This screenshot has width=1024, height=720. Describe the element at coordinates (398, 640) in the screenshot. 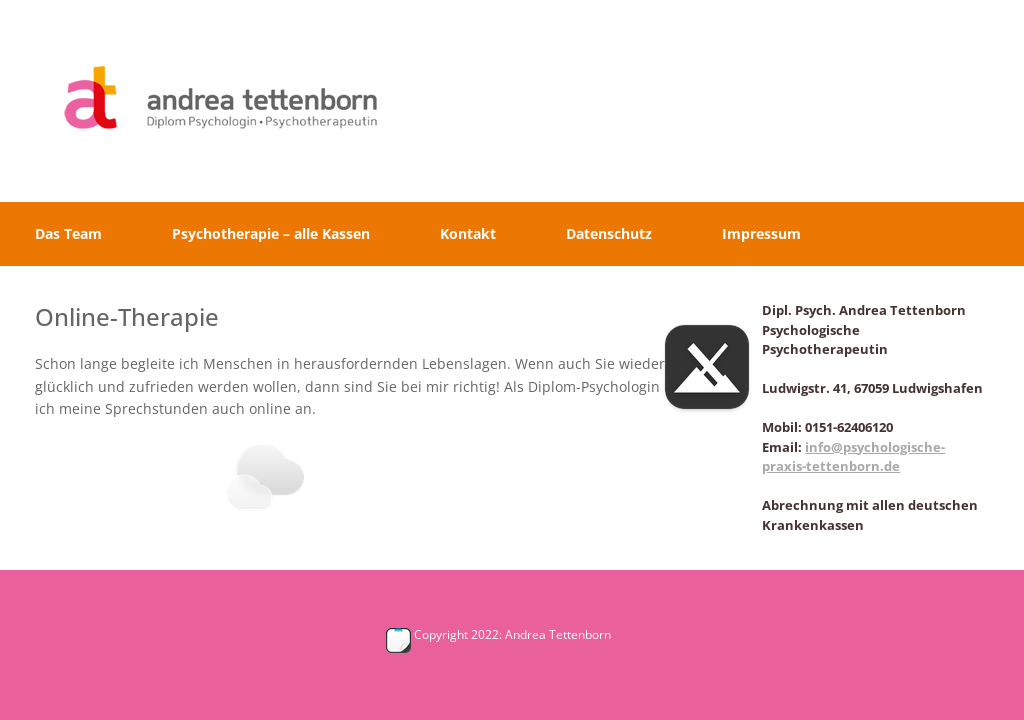

I see `open tasks or to-do list app` at that location.